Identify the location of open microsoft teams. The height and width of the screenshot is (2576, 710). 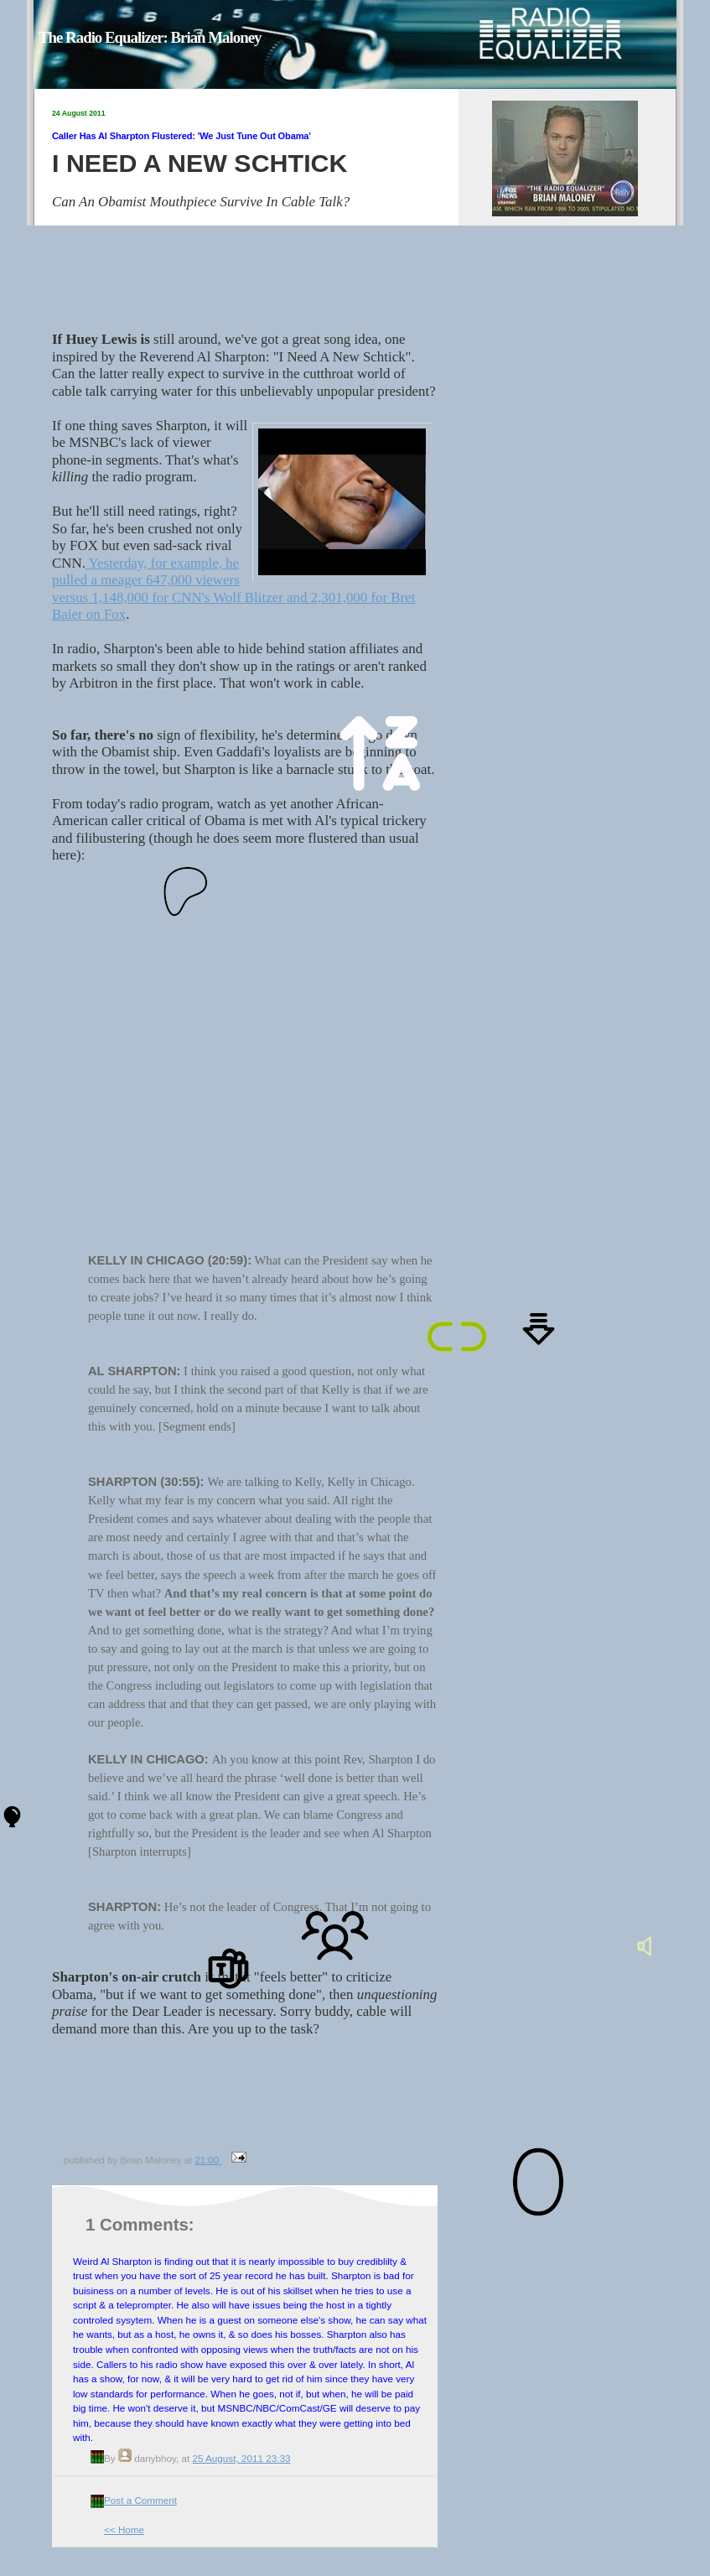
(228, 1969).